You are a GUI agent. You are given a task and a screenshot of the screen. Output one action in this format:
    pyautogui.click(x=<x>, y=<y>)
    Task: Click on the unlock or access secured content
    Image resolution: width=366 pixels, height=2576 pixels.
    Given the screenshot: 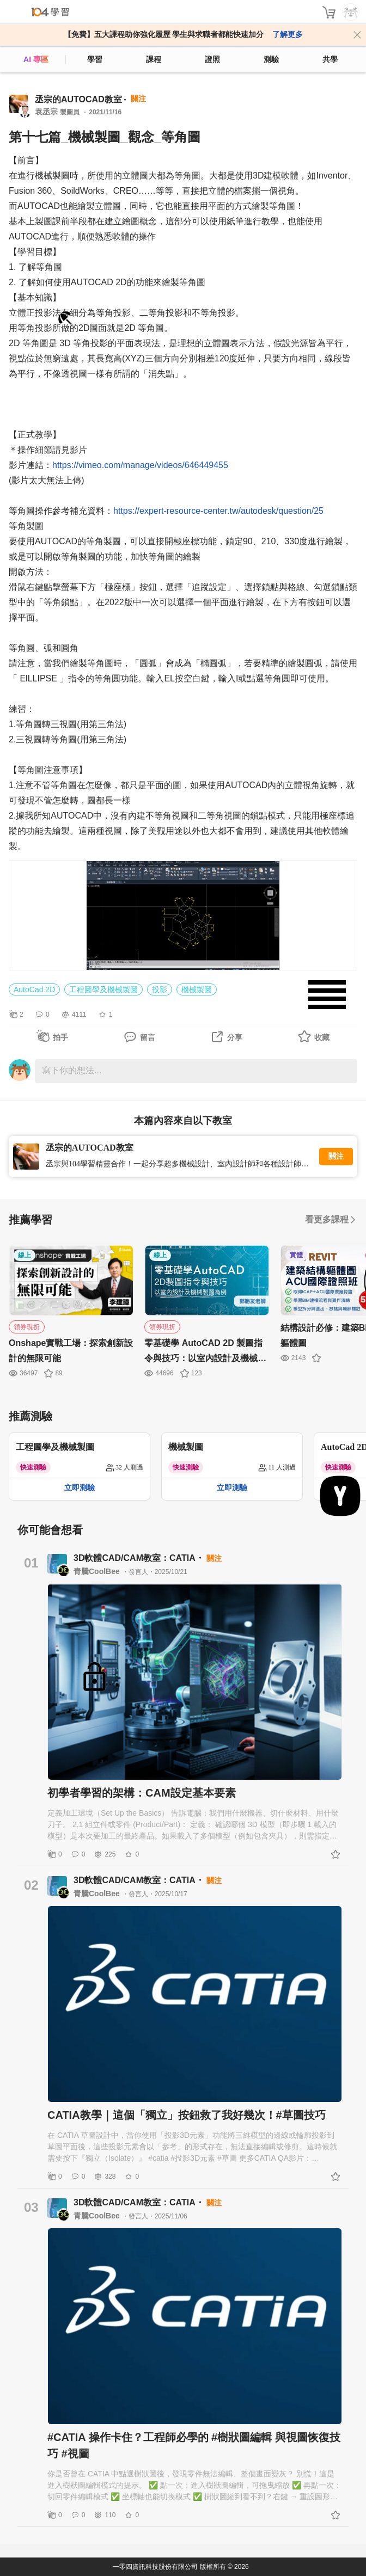 What is the action you would take?
    pyautogui.click(x=94, y=1677)
    